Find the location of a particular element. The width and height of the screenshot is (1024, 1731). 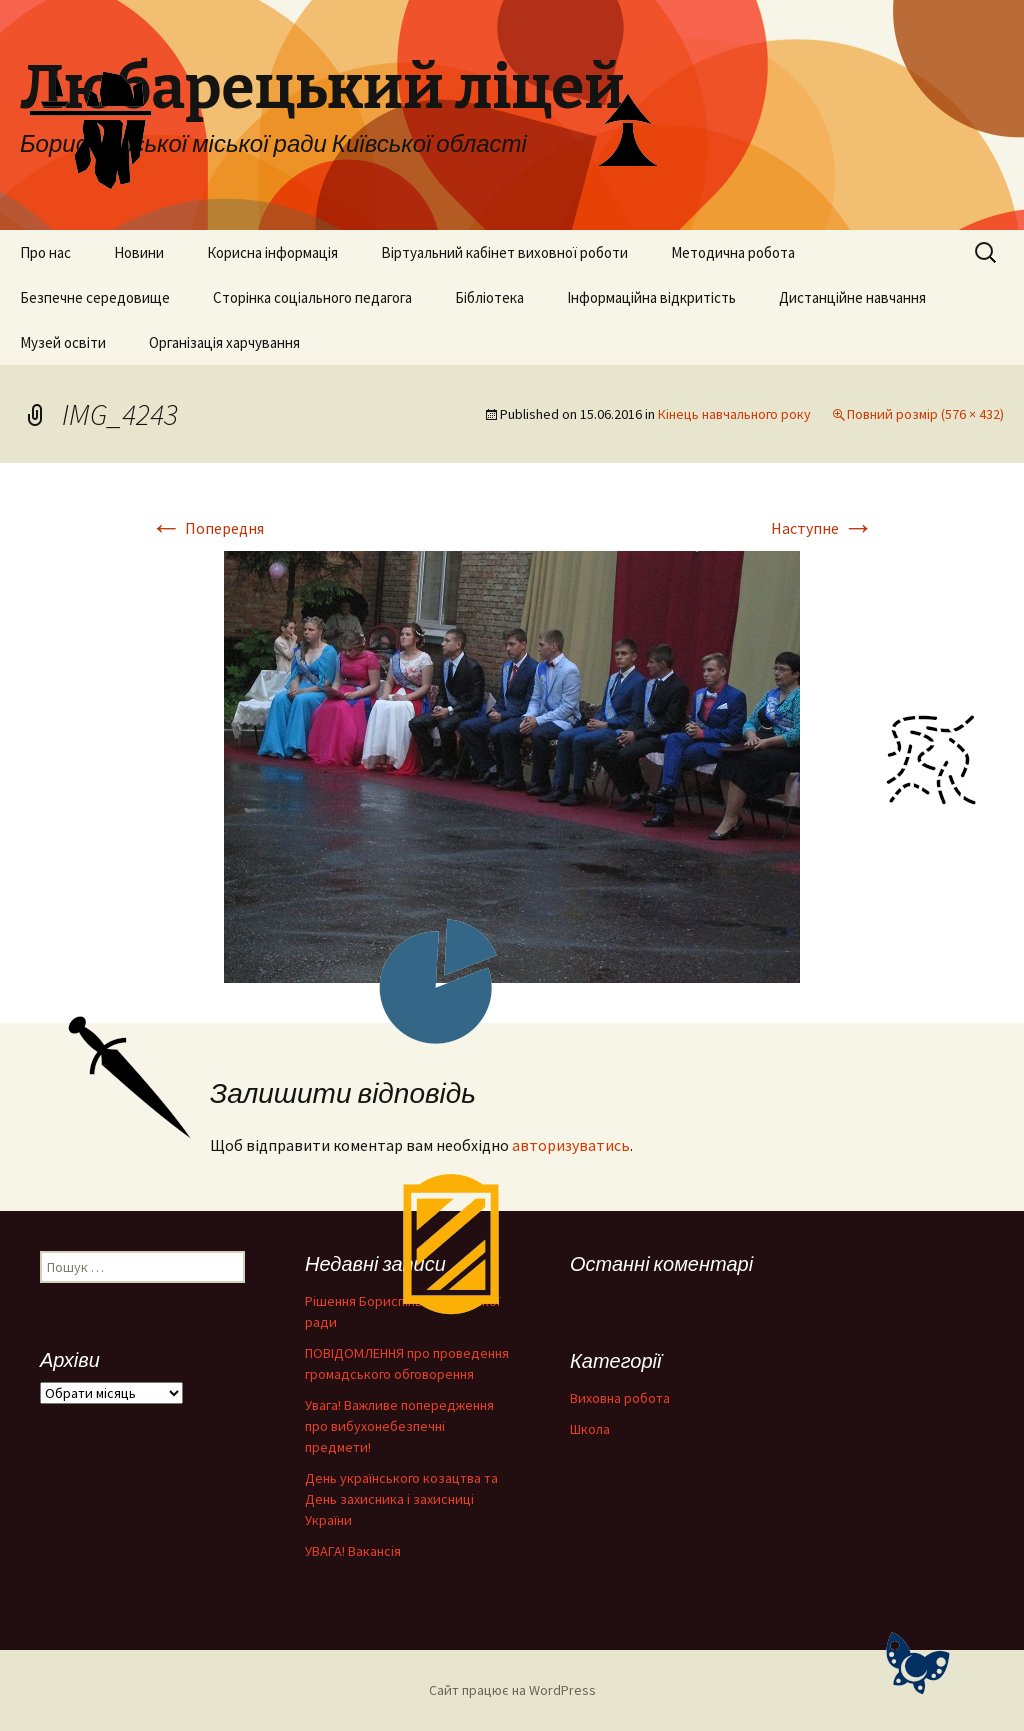

view growth metrics or progress is located at coordinates (628, 129).